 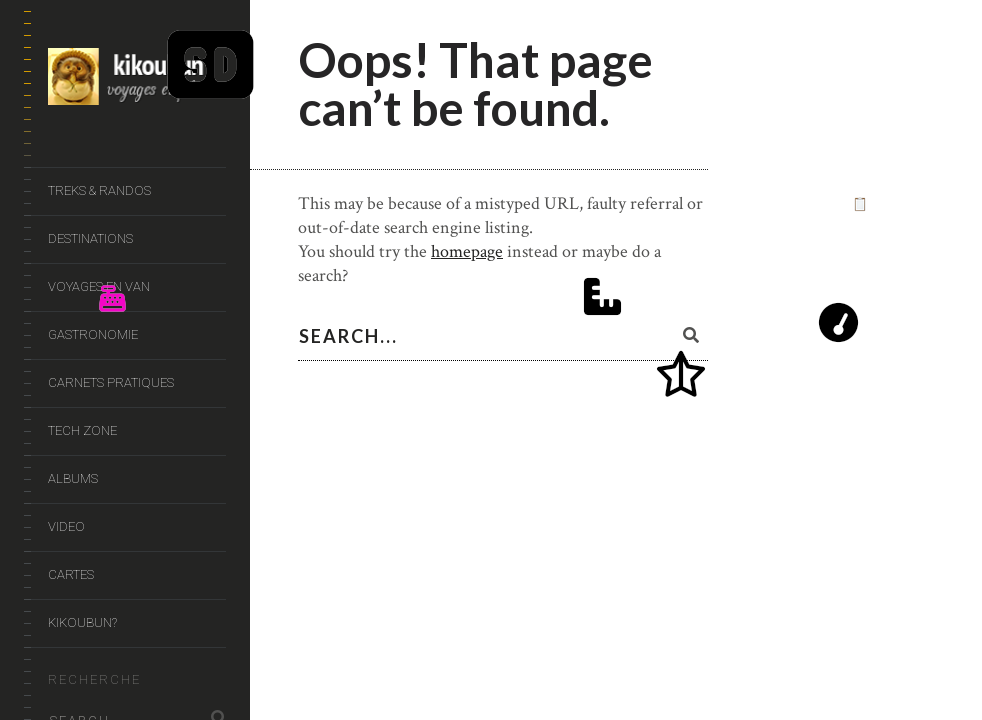 I want to click on access point of sale system, so click(x=112, y=298).